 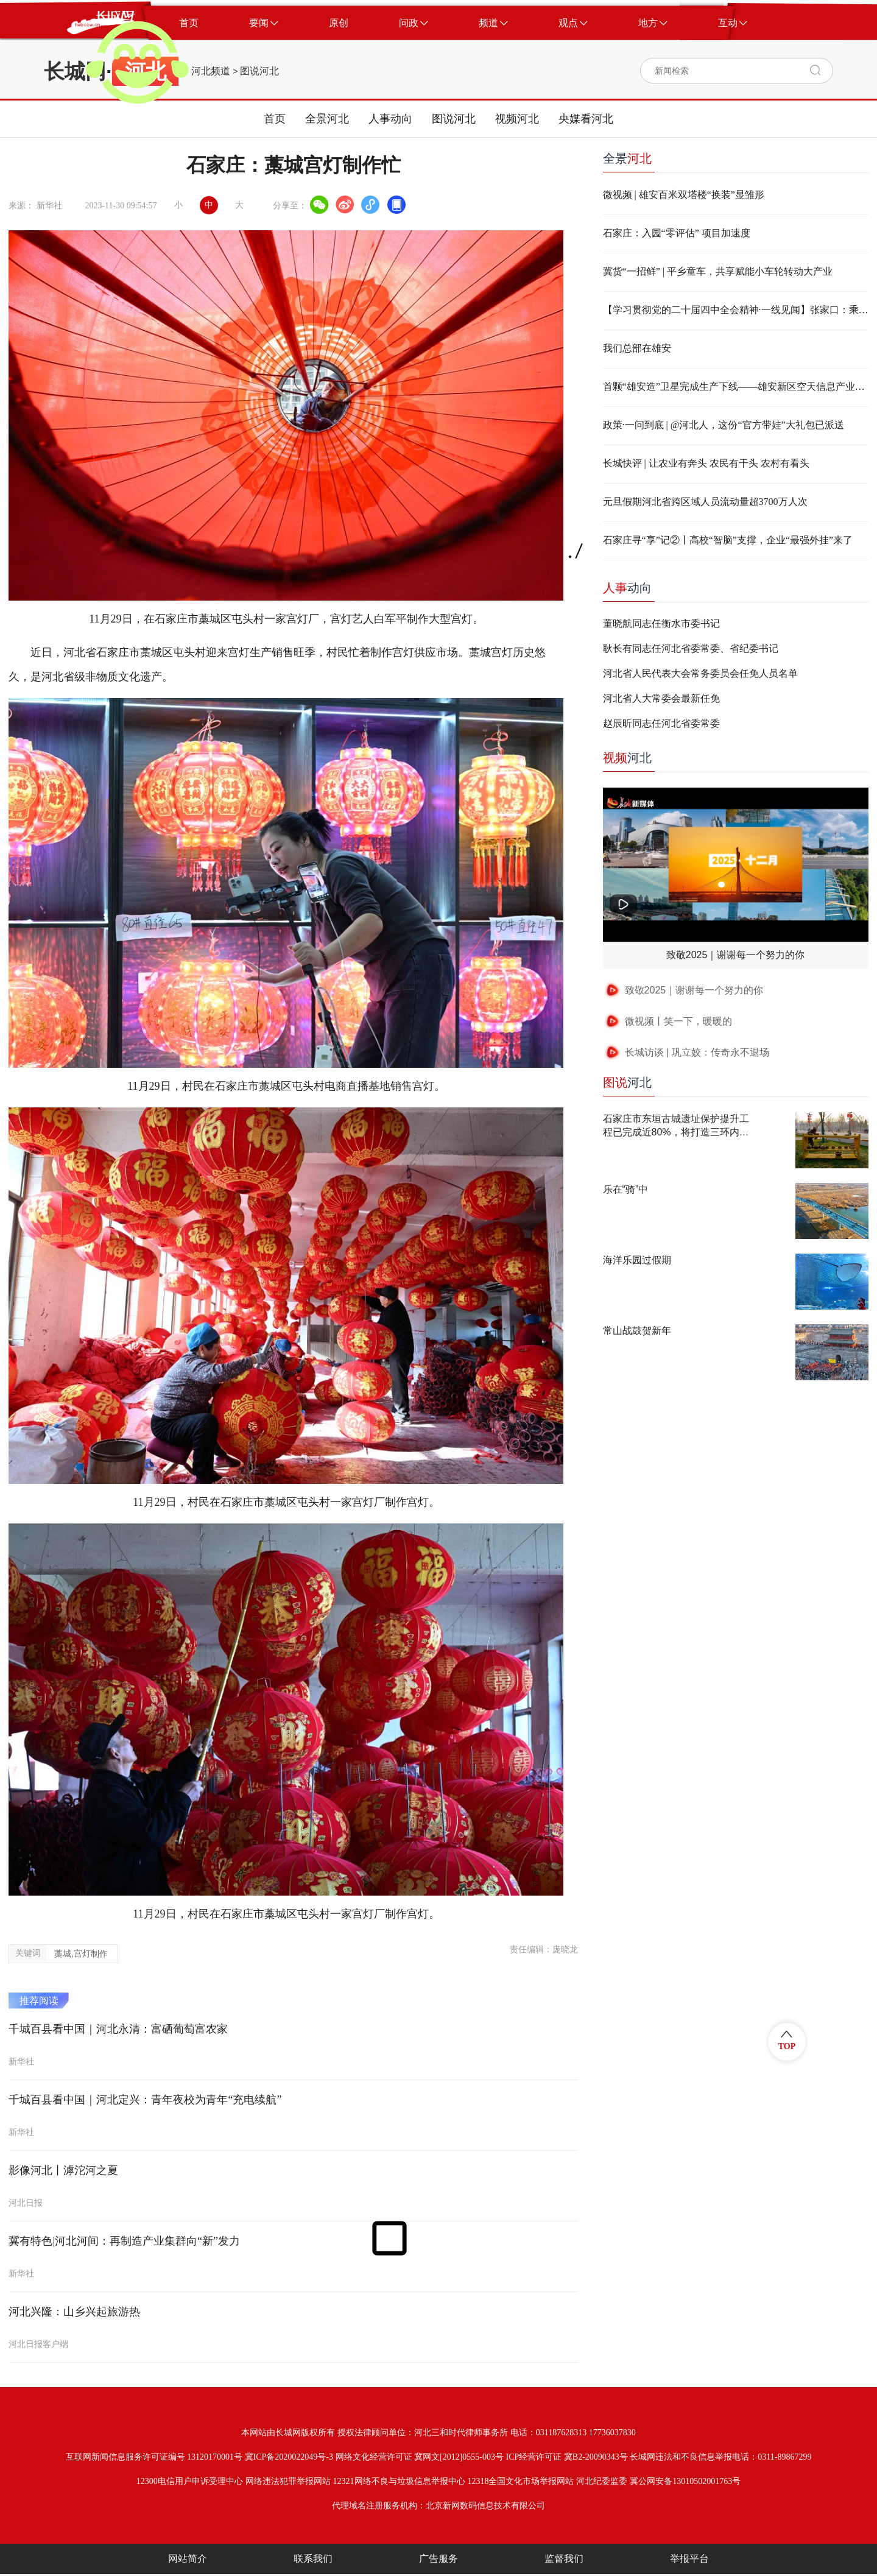 What do you see at coordinates (389, 2238) in the screenshot?
I see `stop media playback` at bounding box center [389, 2238].